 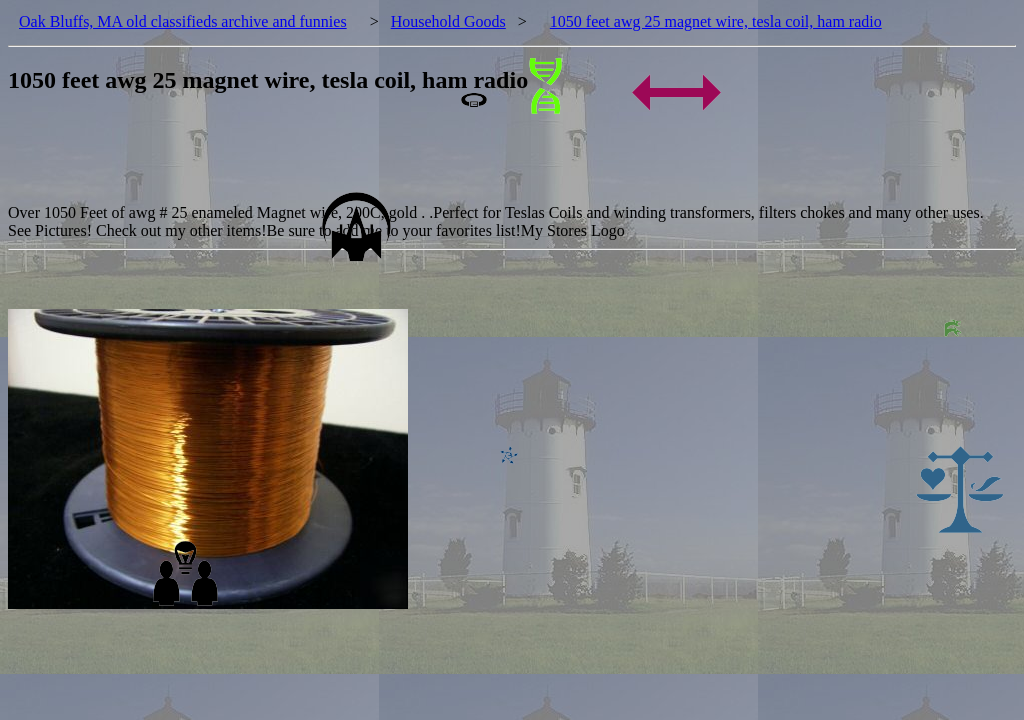 I want to click on balance between love and nature, so click(x=960, y=489).